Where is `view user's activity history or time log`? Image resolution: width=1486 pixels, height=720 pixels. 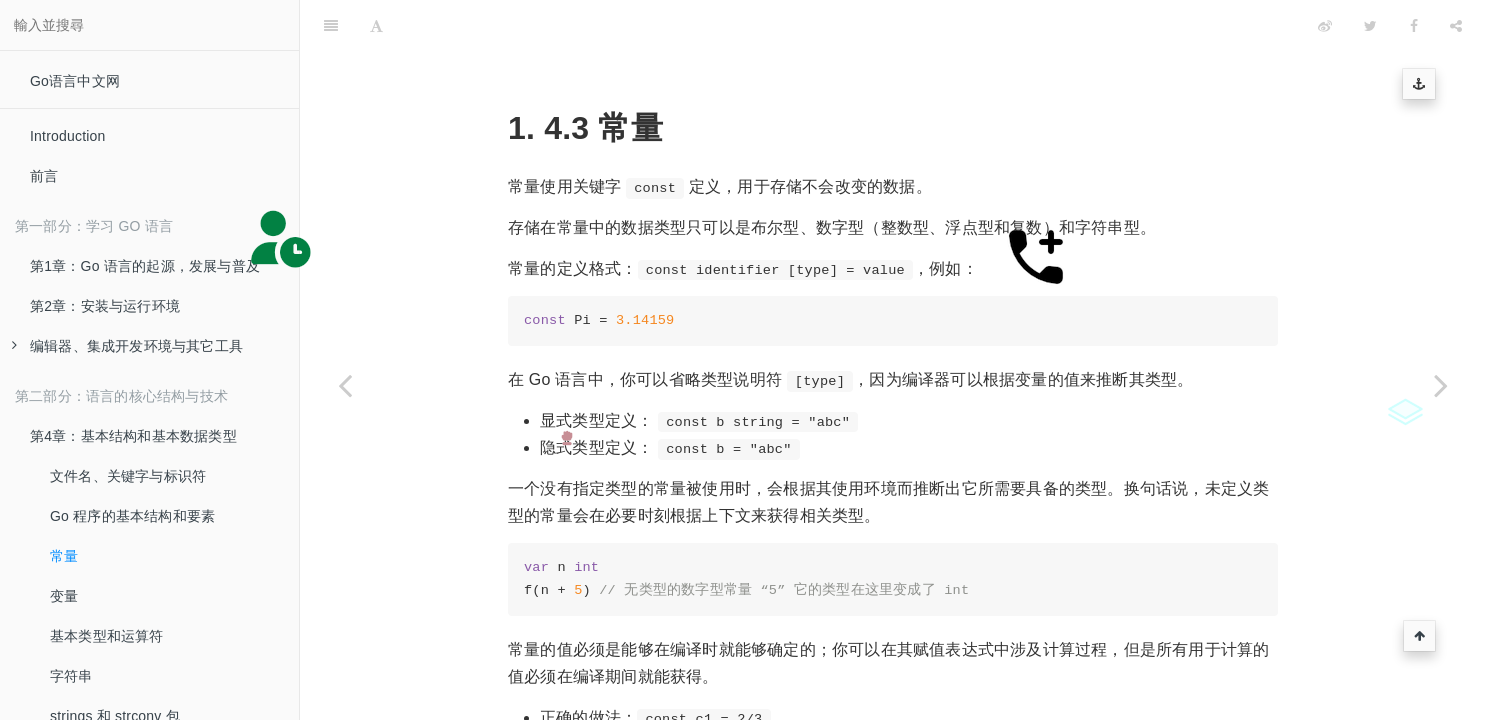 view user's activity history or time log is located at coordinates (280, 237).